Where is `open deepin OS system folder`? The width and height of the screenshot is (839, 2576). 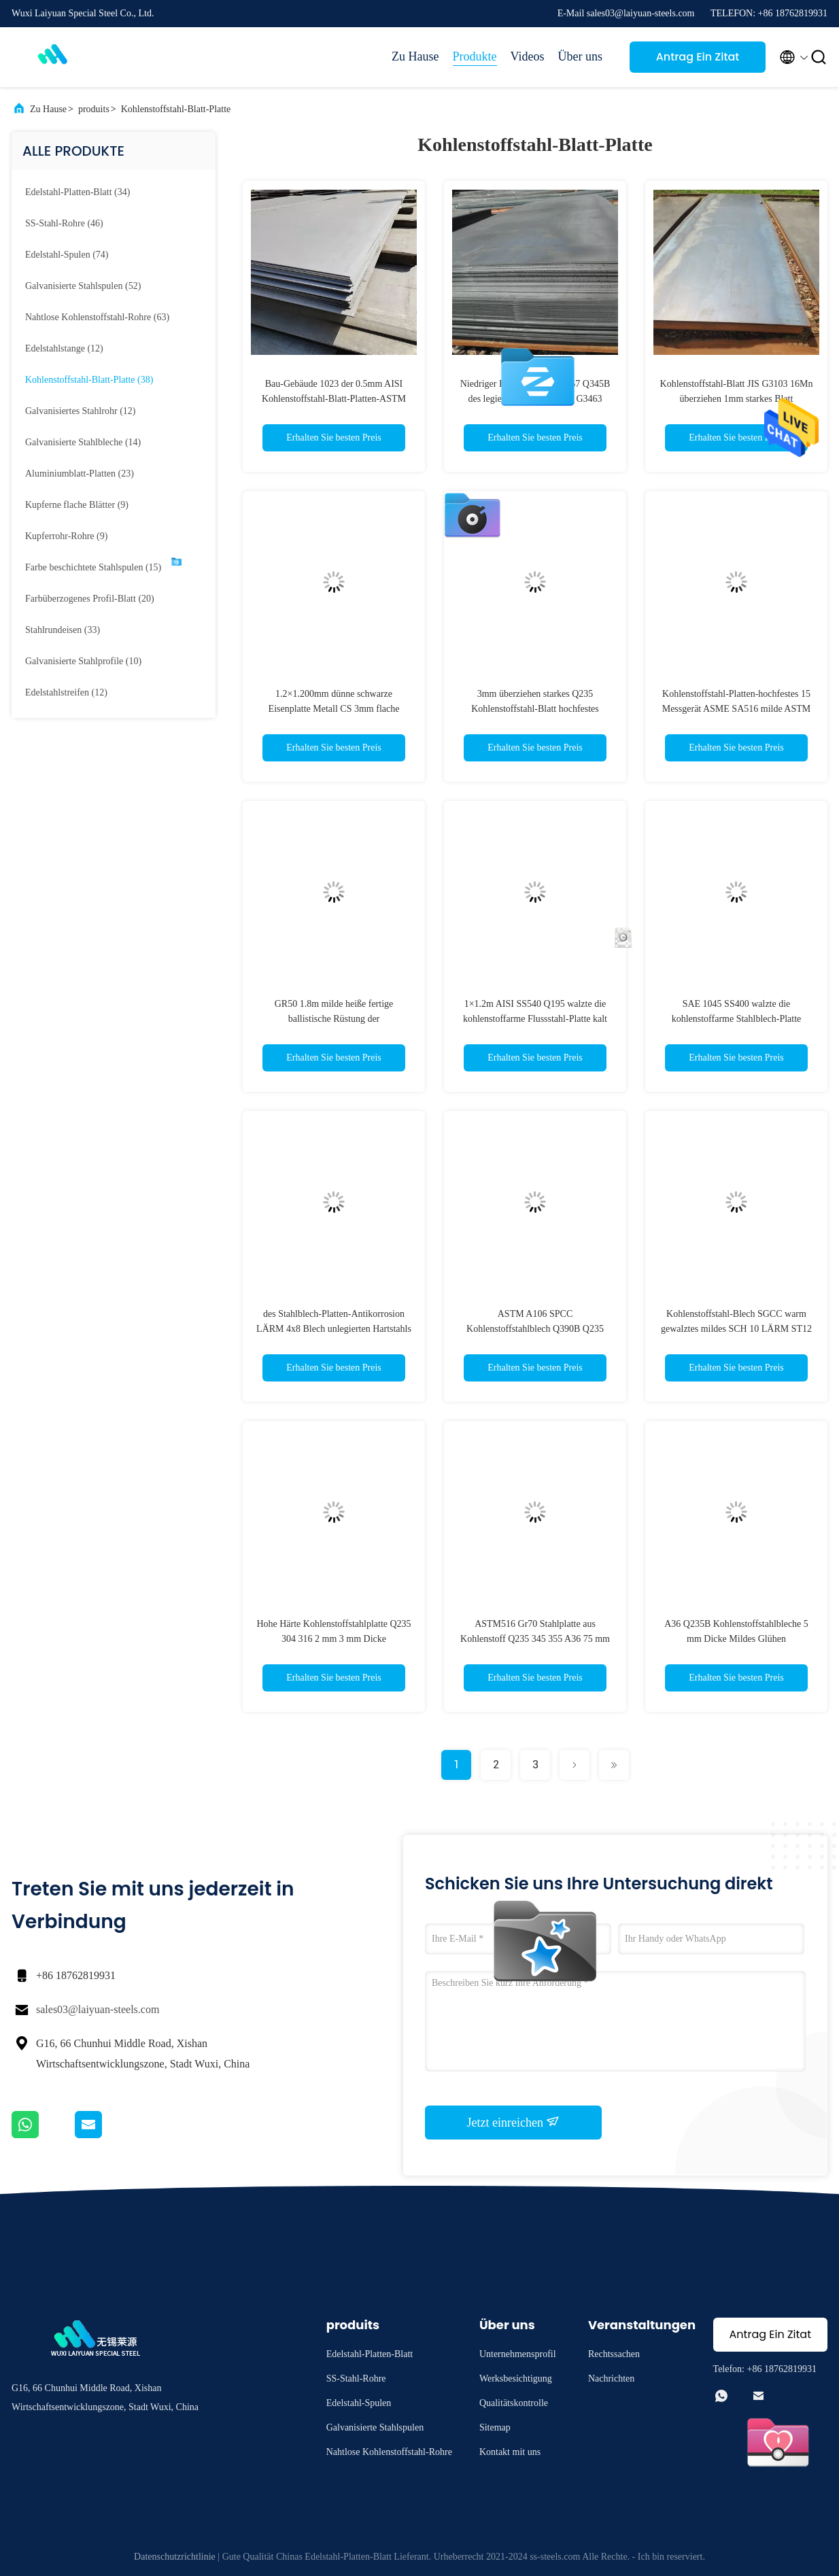
open deepin OS system folder is located at coordinates (176, 562).